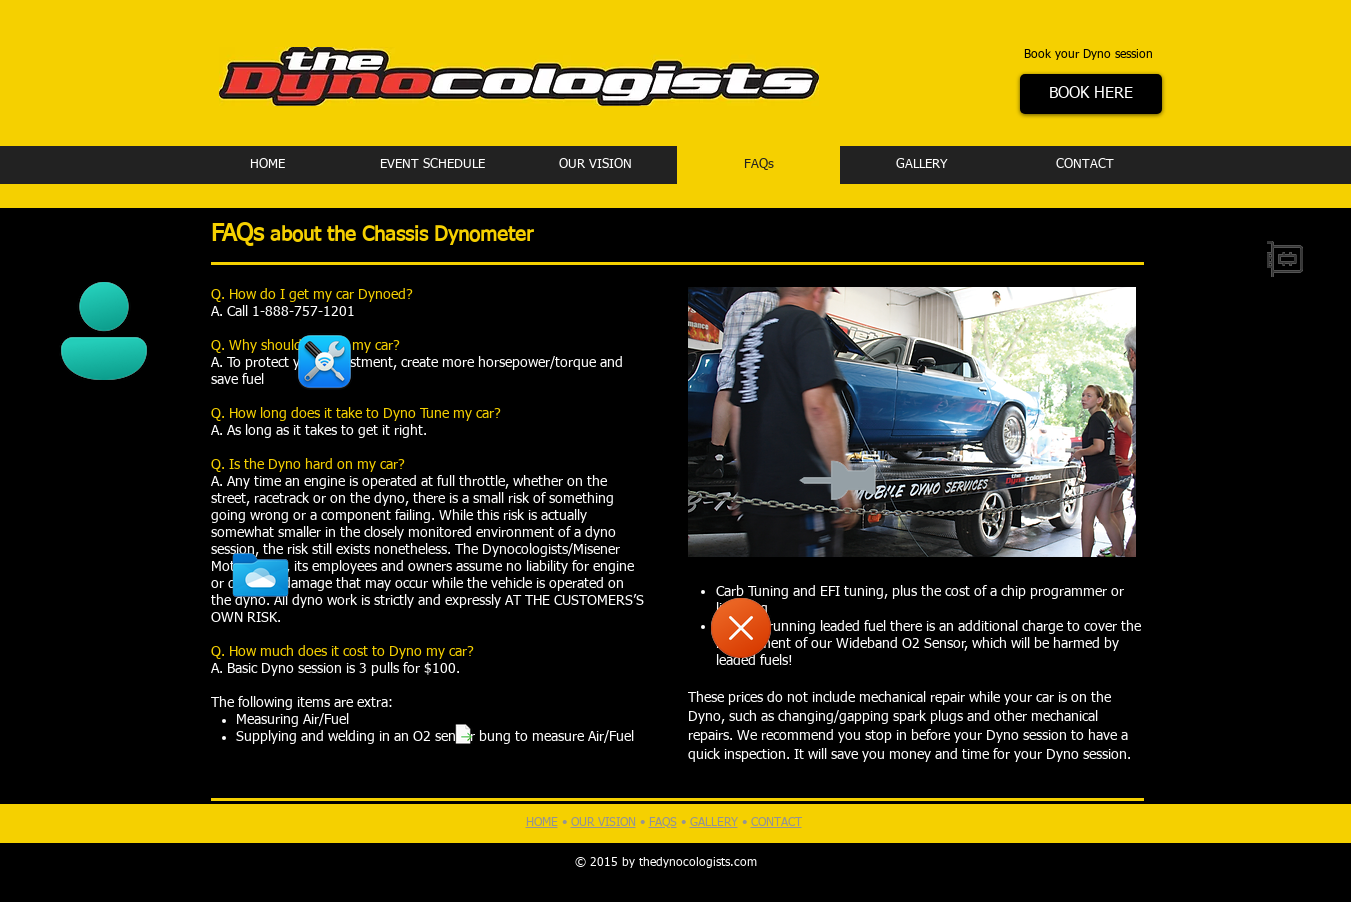 The height and width of the screenshot is (902, 1351). I want to click on view user profile, so click(104, 331).